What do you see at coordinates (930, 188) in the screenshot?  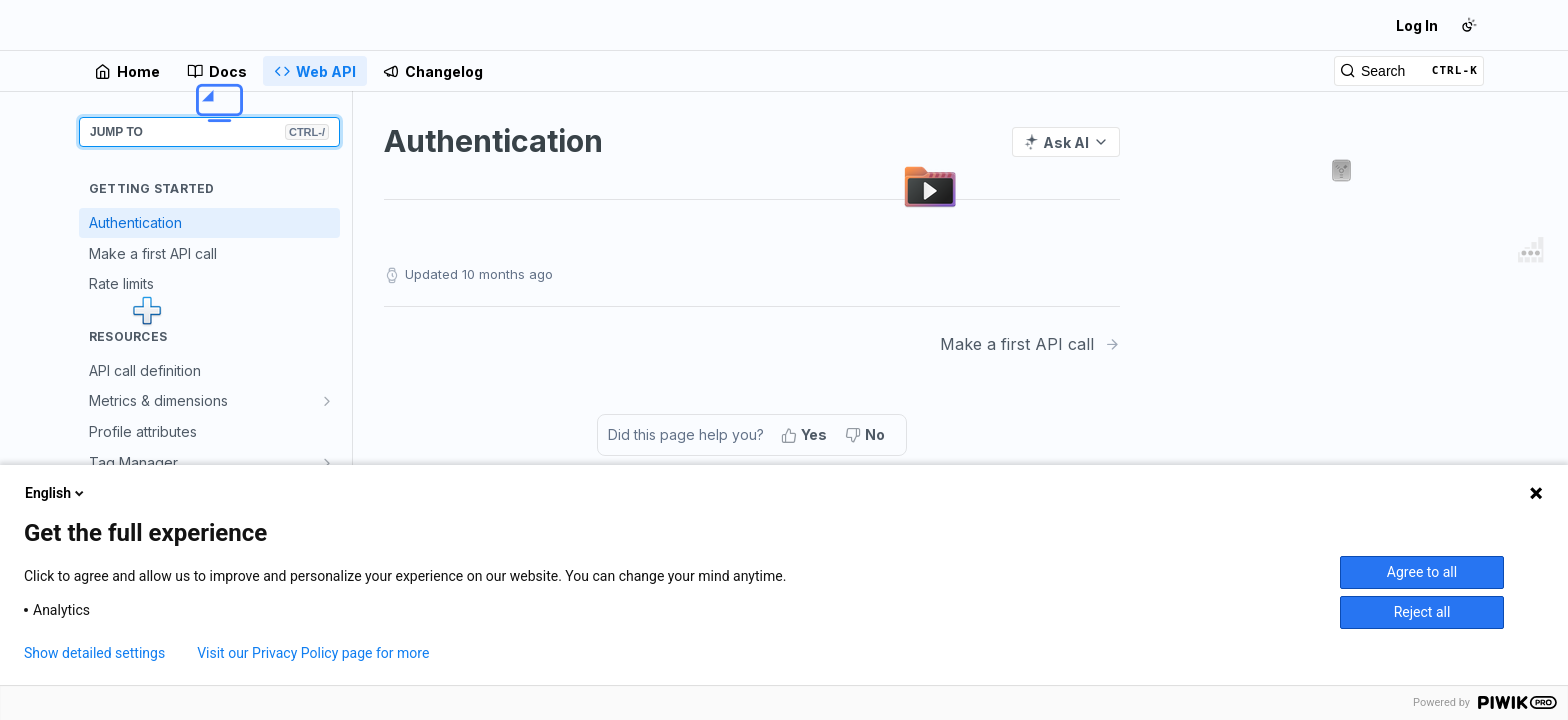 I see `open your movie files folder` at bounding box center [930, 188].